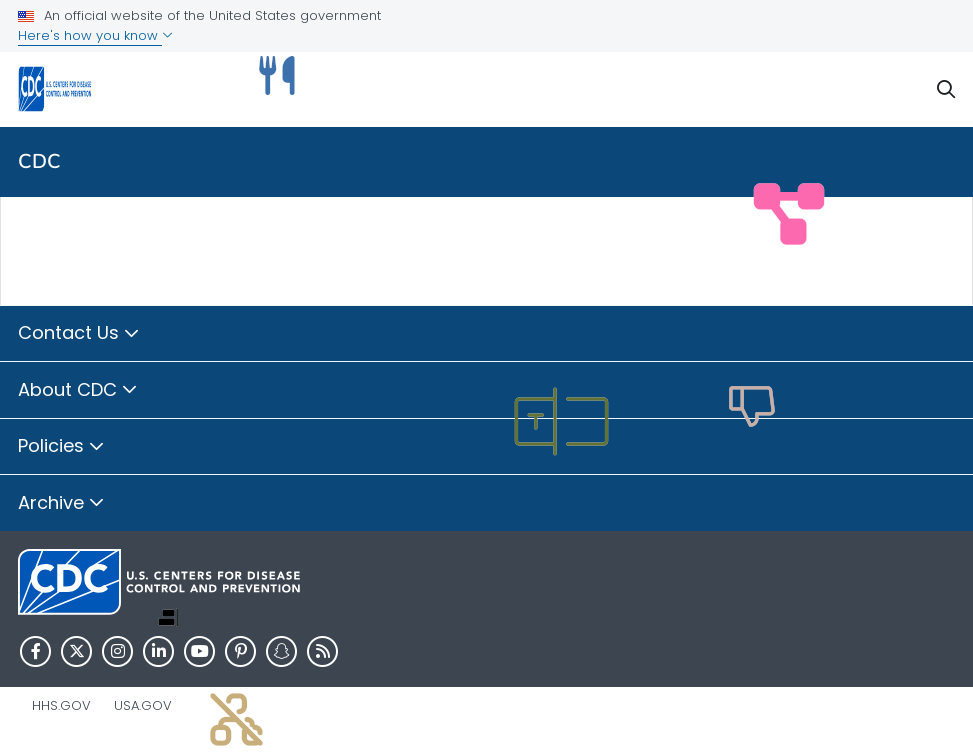 The height and width of the screenshot is (754, 973). Describe the element at coordinates (277, 75) in the screenshot. I see `access food and dining options` at that location.